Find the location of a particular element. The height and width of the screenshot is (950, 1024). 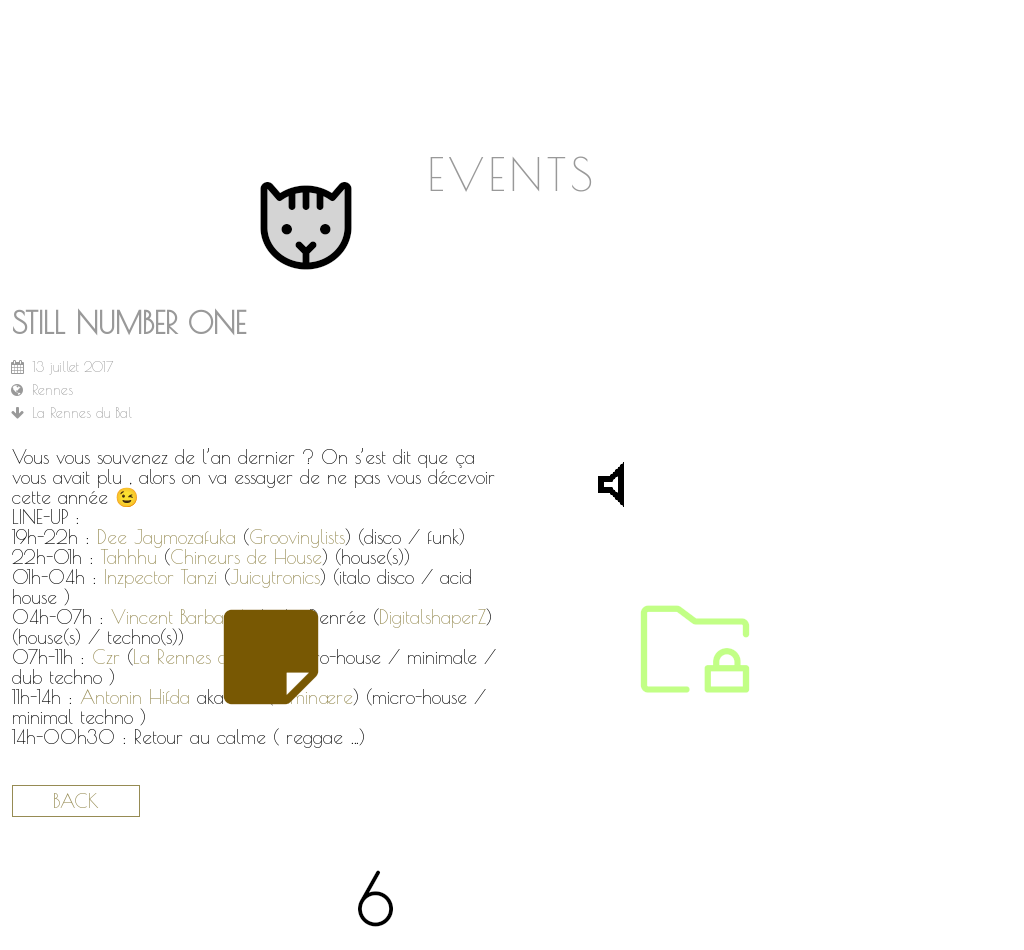

view pet or animal-related content is located at coordinates (306, 224).